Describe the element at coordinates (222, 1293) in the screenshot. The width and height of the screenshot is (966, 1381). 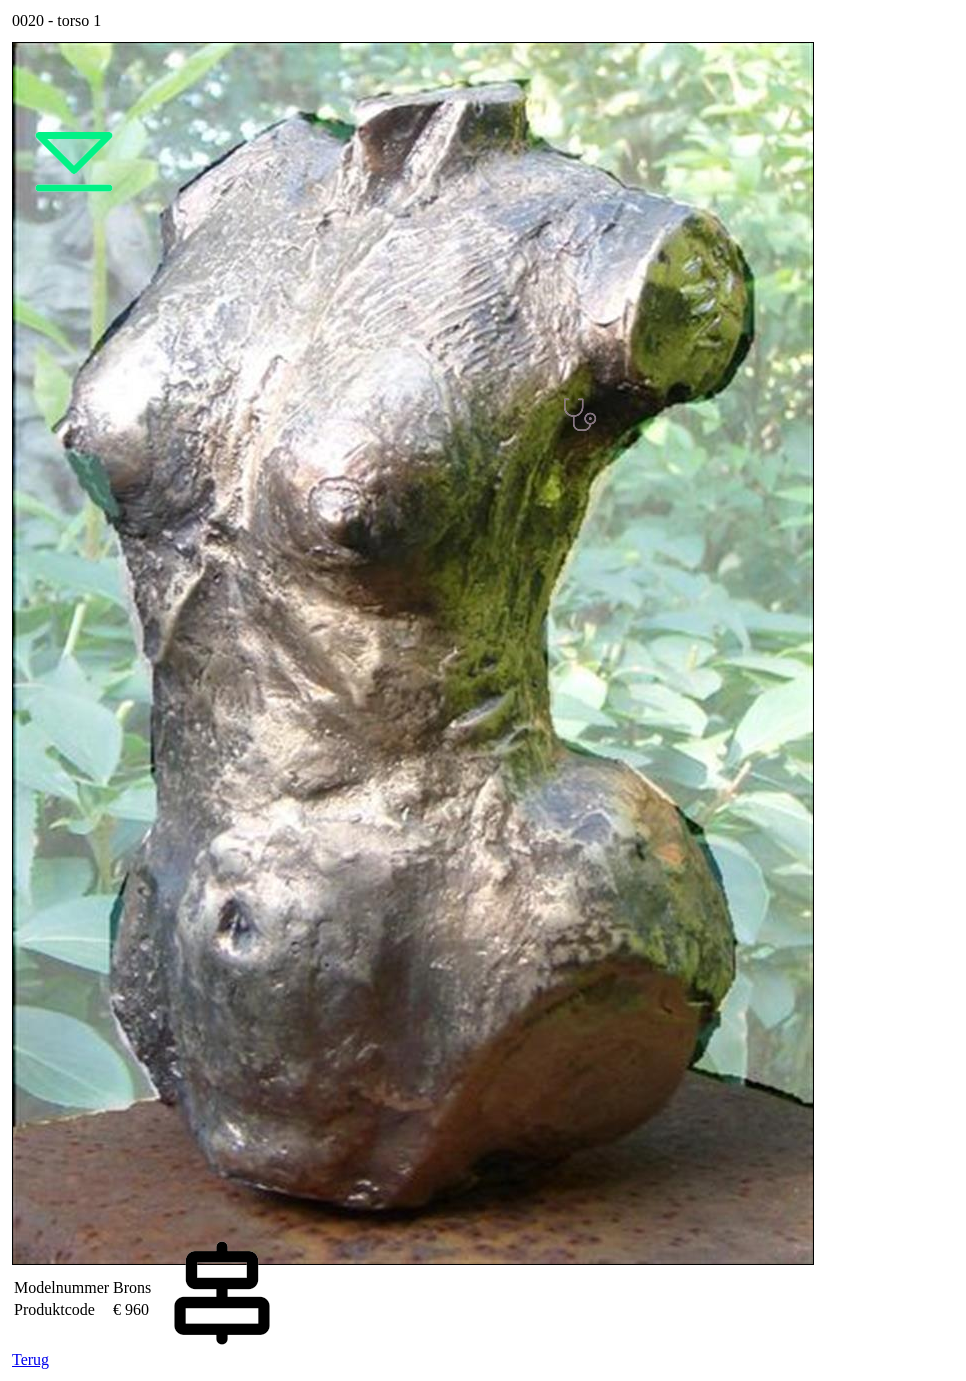
I see `align objects to horizontal center` at that location.